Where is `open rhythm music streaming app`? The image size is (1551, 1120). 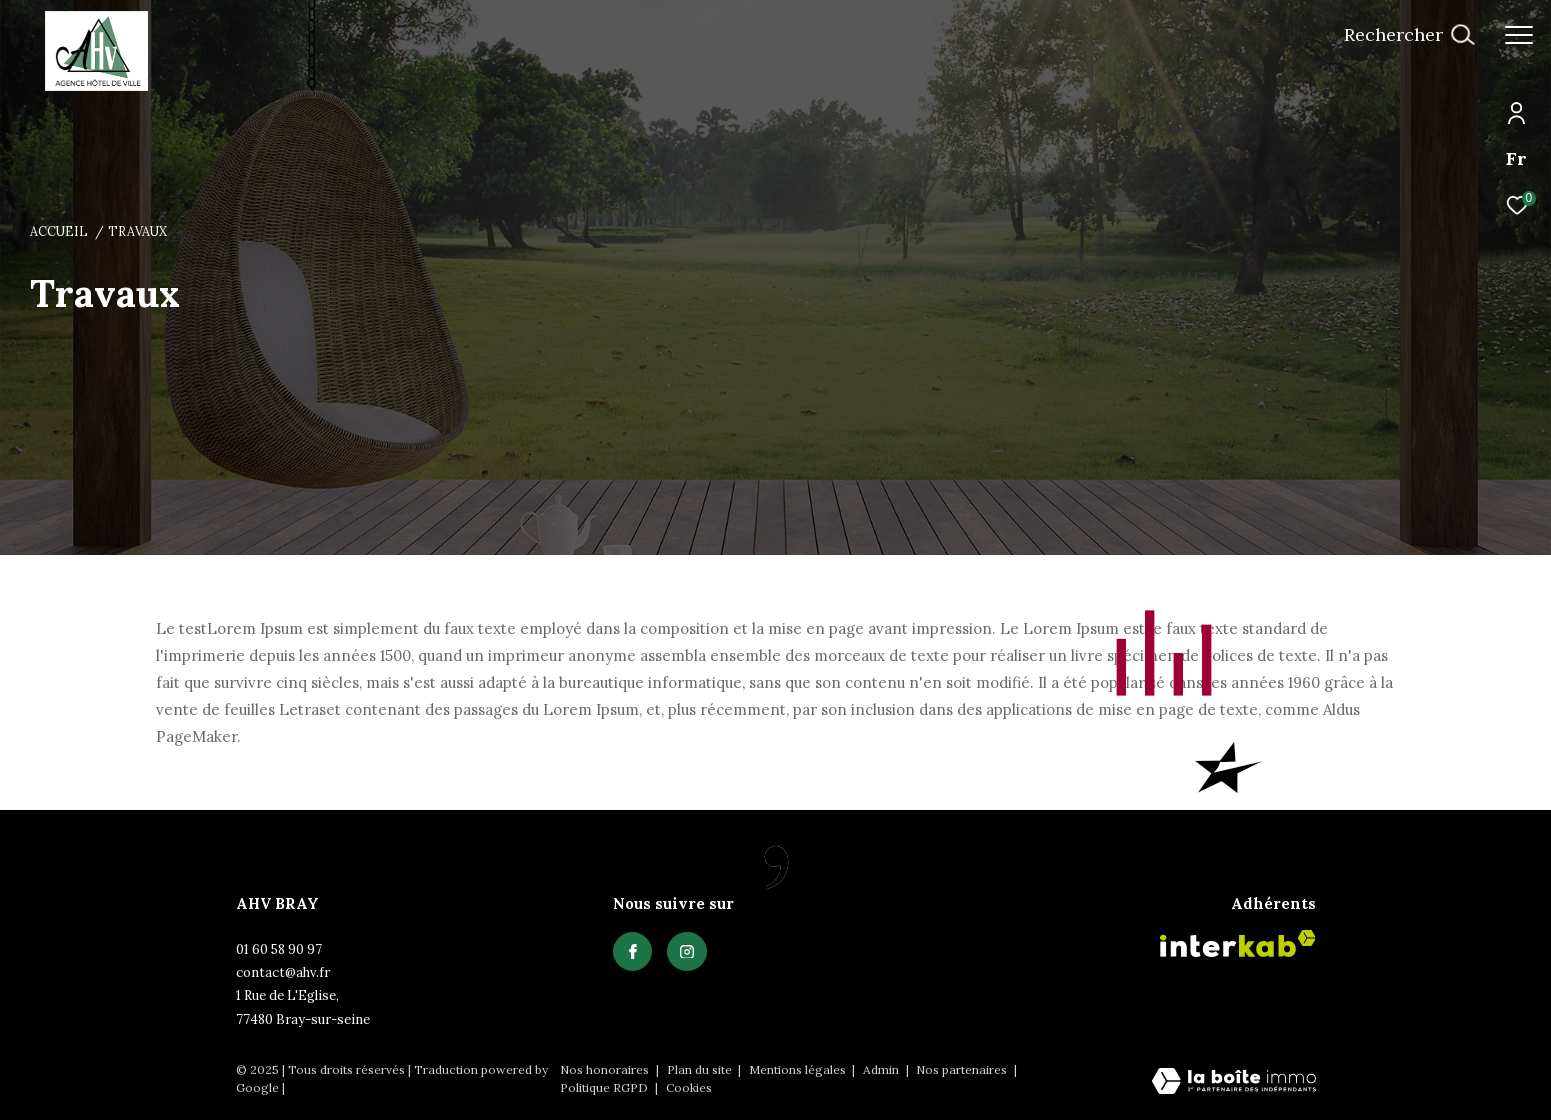
open rhythm music streaming app is located at coordinates (1164, 653).